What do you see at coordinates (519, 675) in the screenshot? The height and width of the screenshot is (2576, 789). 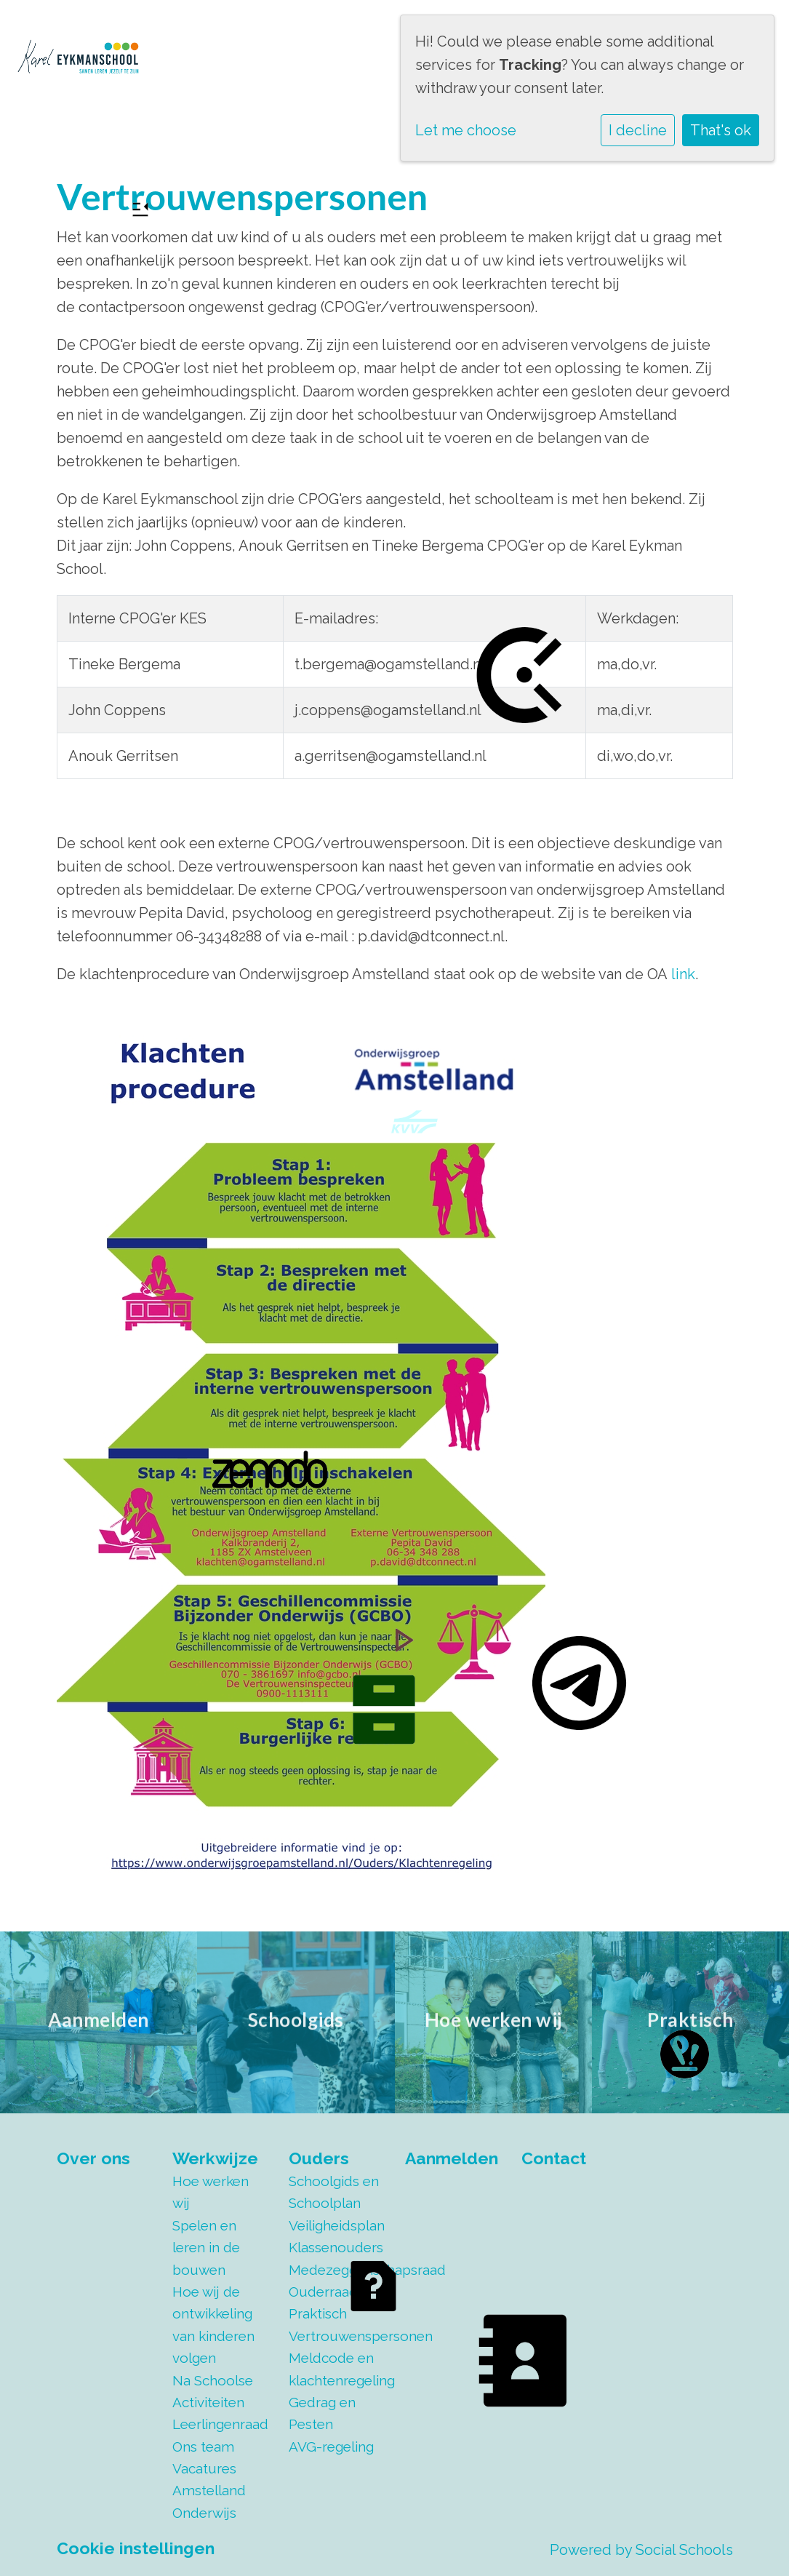 I see `open clockify time tracking app` at bounding box center [519, 675].